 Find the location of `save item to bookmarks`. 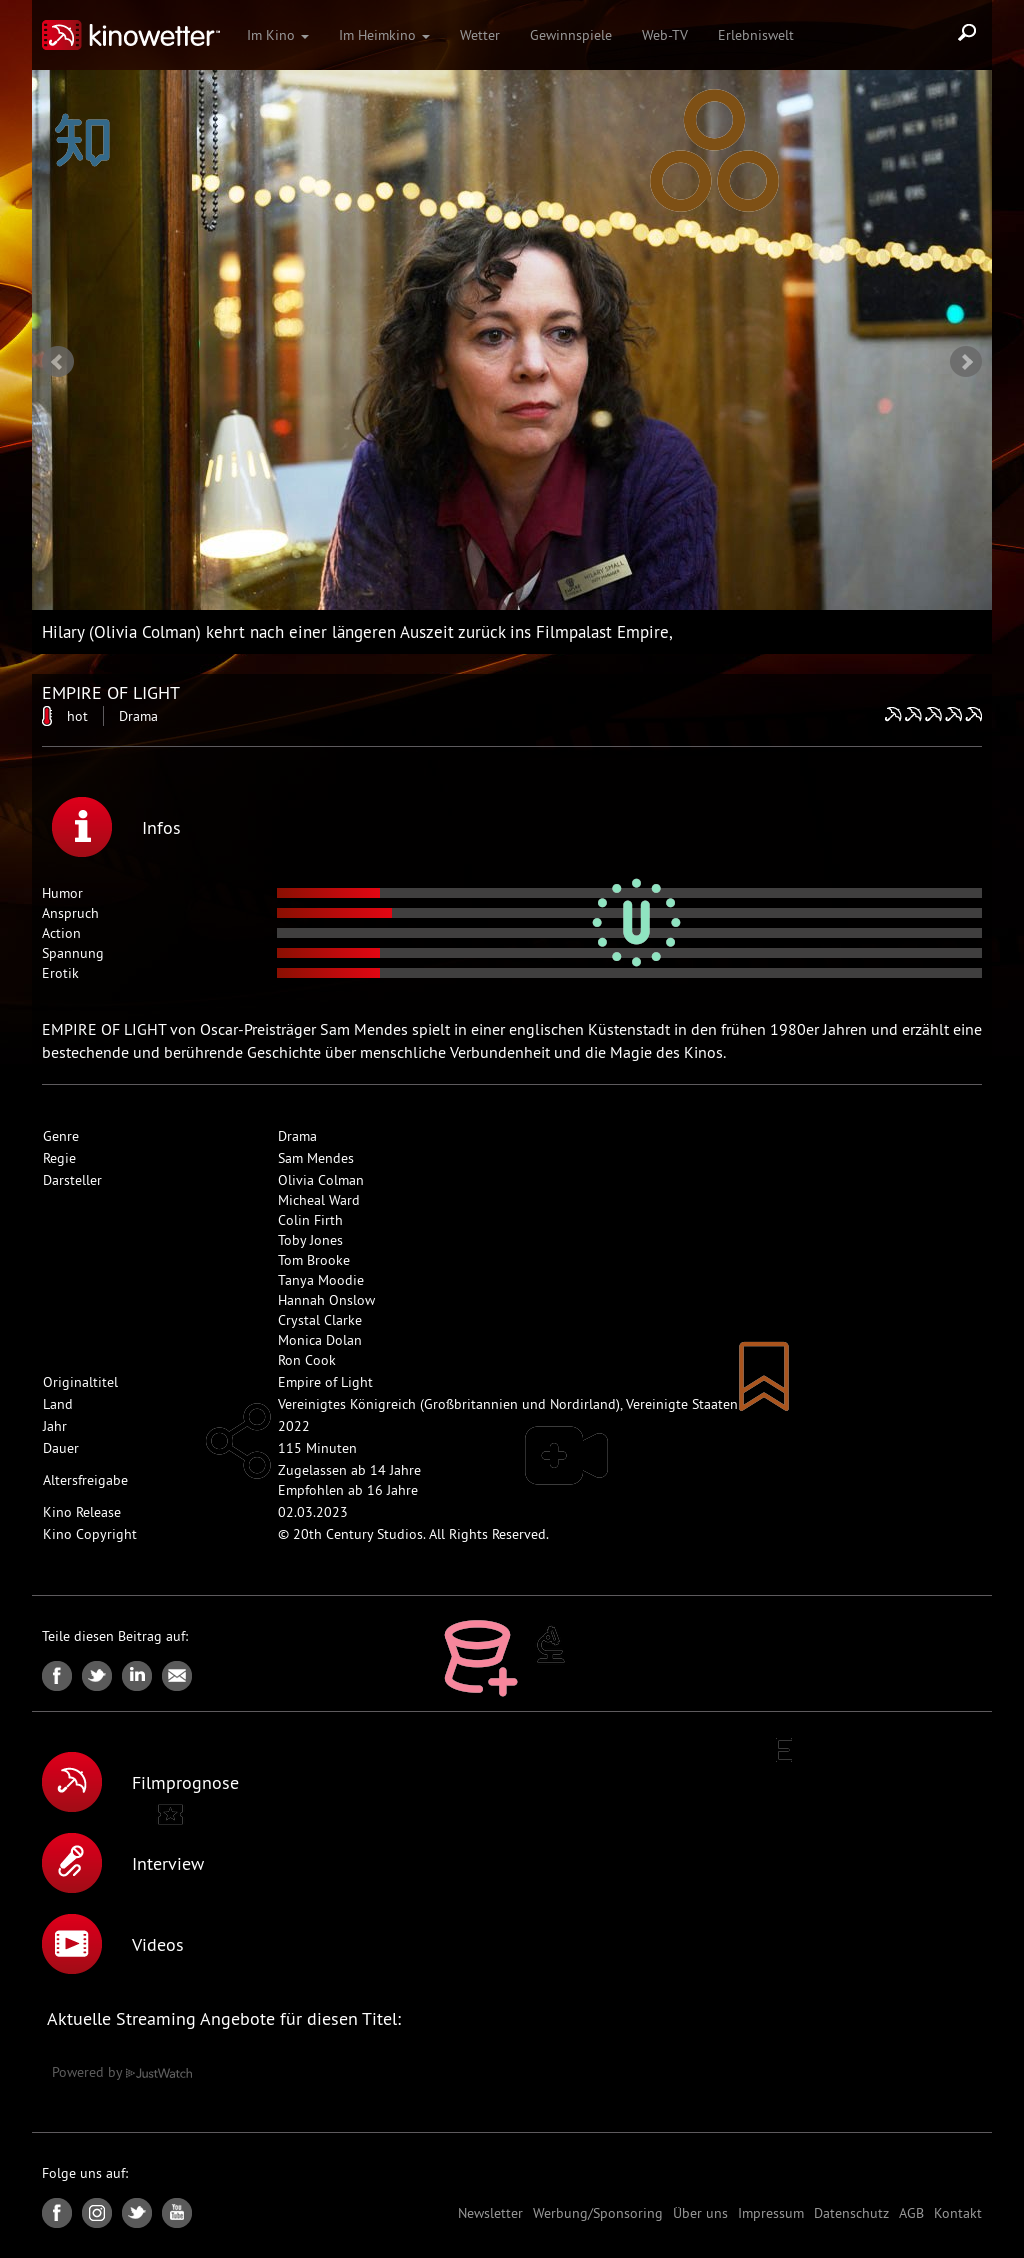

save item to bookmarks is located at coordinates (764, 1375).